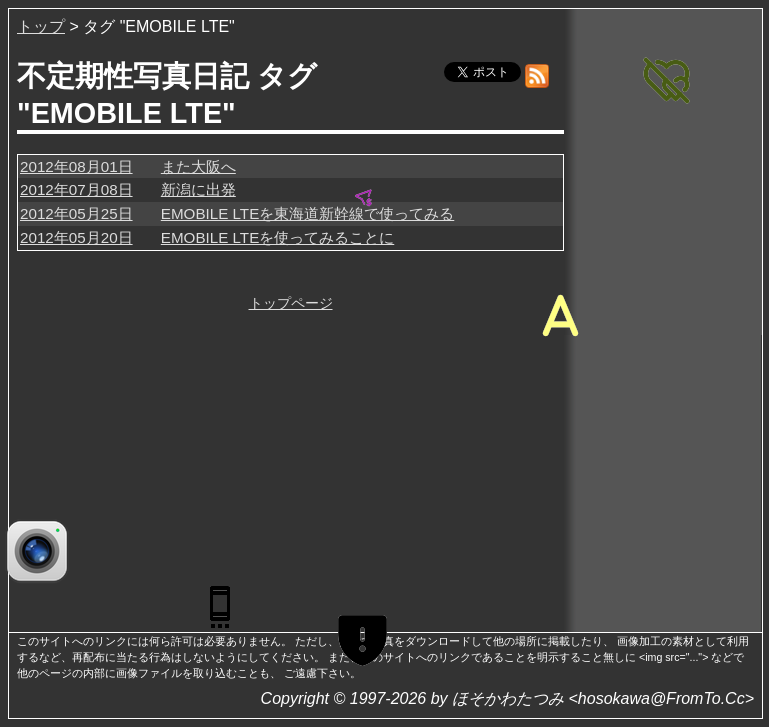 The height and width of the screenshot is (727, 769). What do you see at coordinates (37, 551) in the screenshot?
I see `access webcam settings` at bounding box center [37, 551].